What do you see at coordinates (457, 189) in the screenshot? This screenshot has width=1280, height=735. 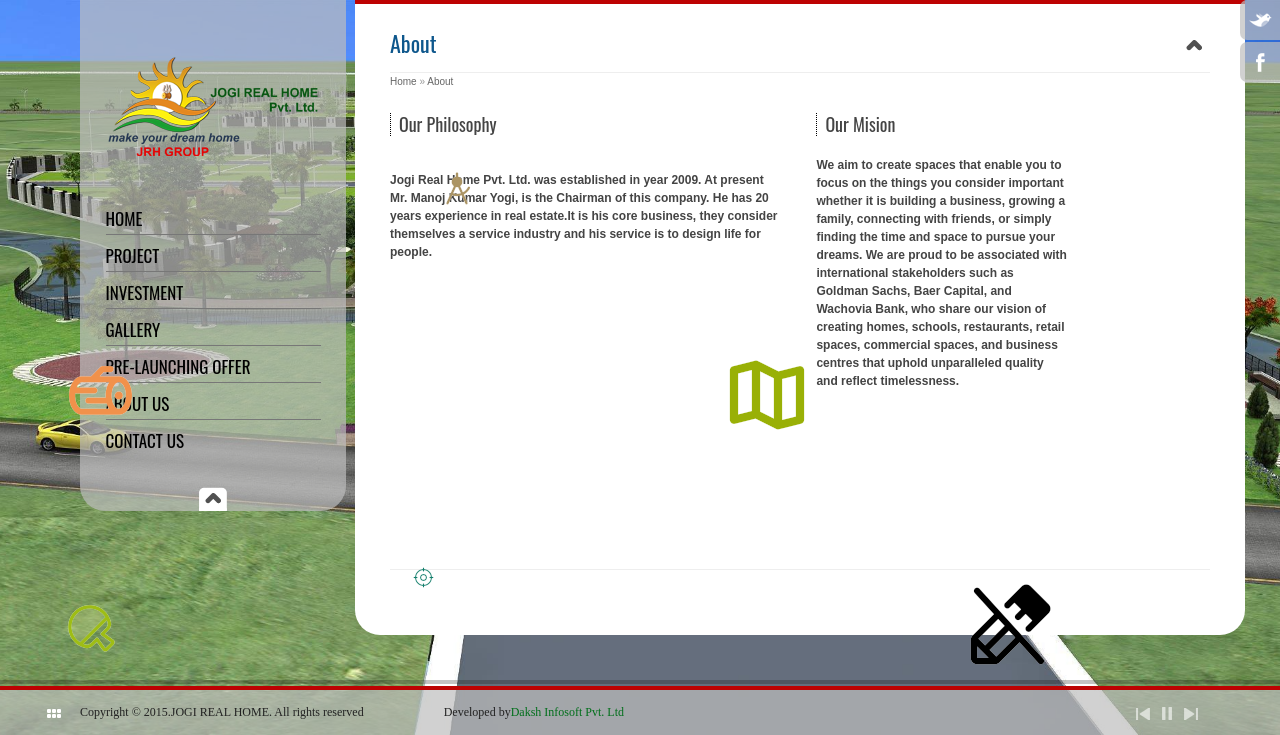 I see `access drawing or measurement tools` at bounding box center [457, 189].